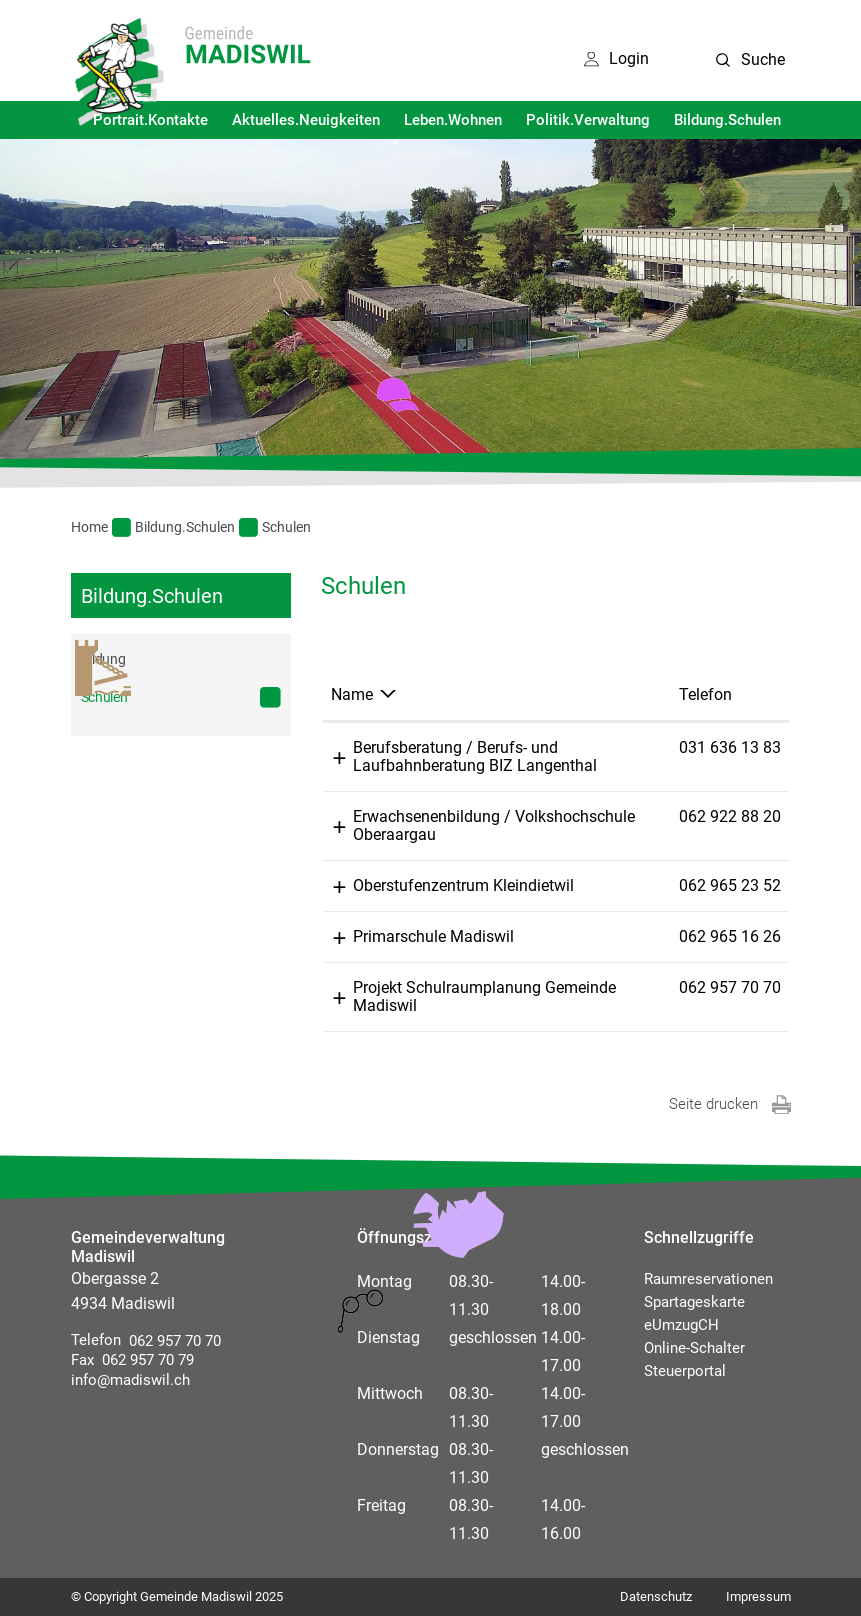 The image size is (861, 1616). I want to click on access castle or fortress features in a game, so click(103, 668).